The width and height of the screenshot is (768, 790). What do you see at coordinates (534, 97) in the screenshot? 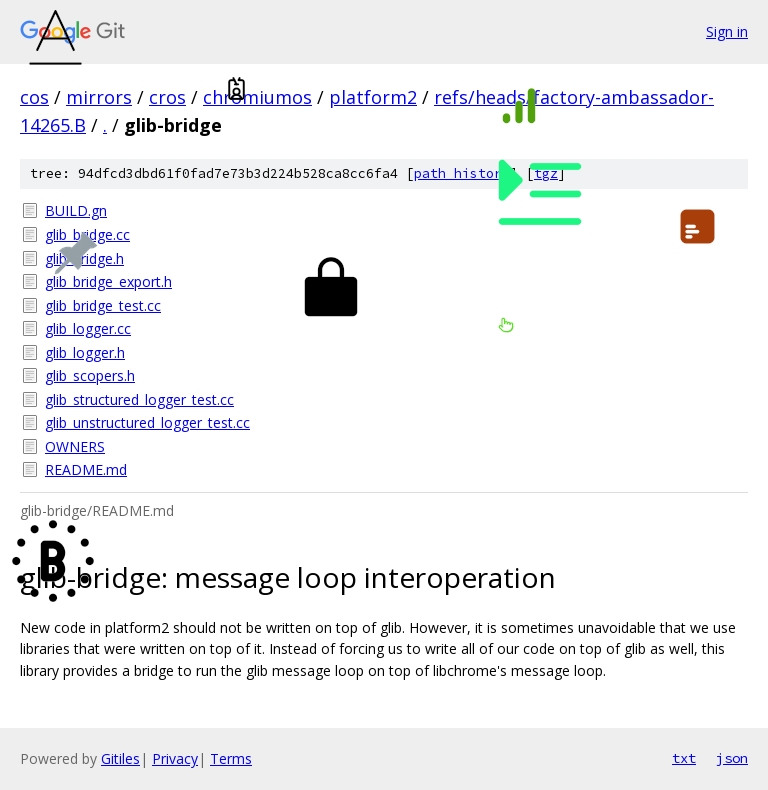
I see `indicates medium cellular signal strength` at bounding box center [534, 97].